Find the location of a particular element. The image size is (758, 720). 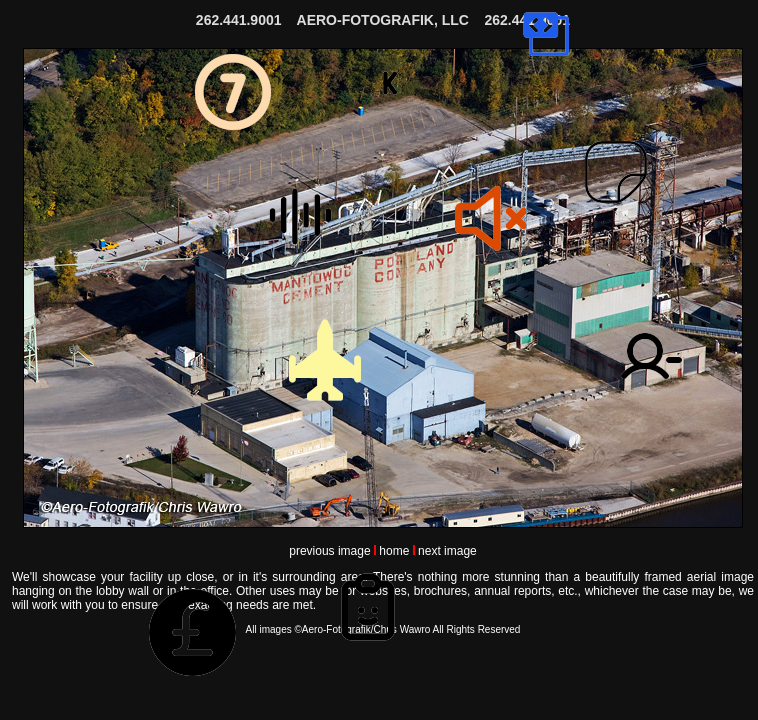

mute audio is located at coordinates (487, 218).